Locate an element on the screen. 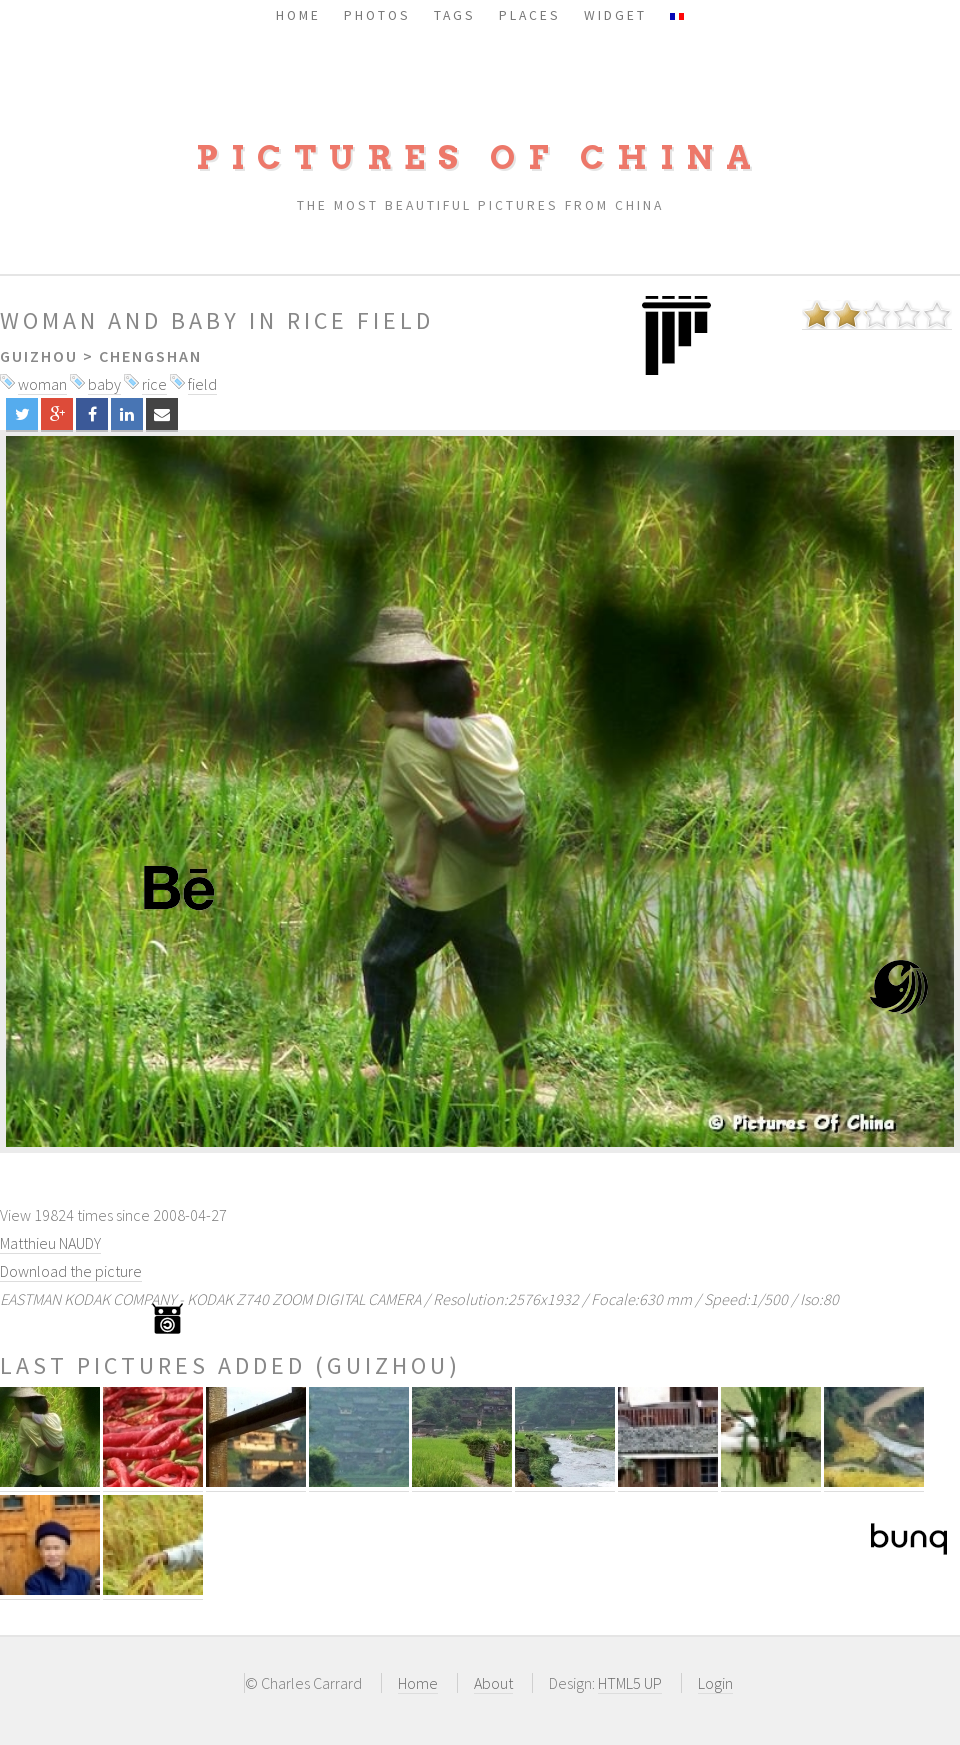 Image resolution: width=960 pixels, height=1745 pixels. sonar brand logo is located at coordinates (899, 987).